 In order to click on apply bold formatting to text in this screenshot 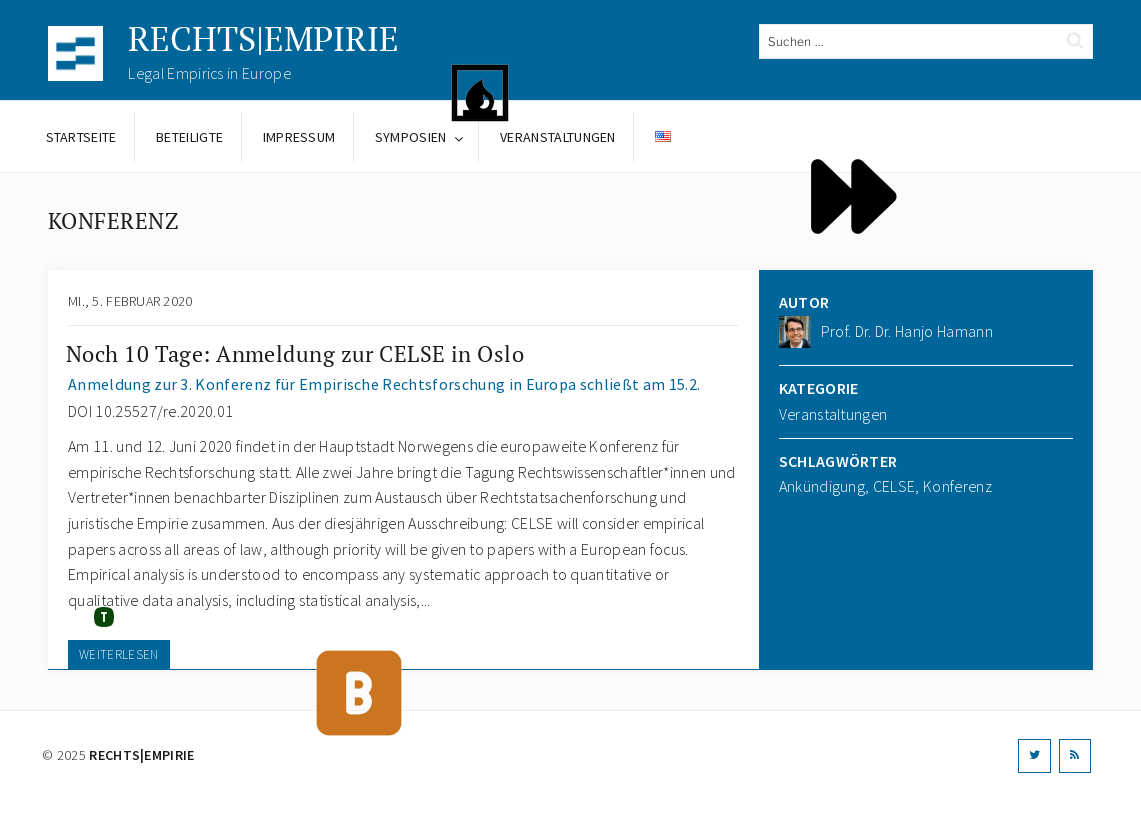, I will do `click(359, 693)`.